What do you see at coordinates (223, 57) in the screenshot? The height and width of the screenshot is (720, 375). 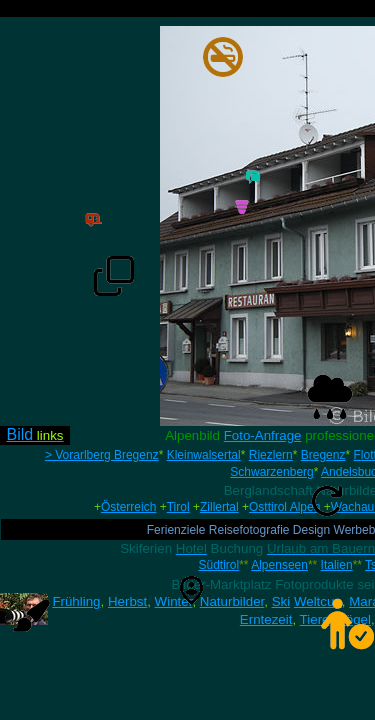 I see `indicates a no smoking zone or area` at bounding box center [223, 57].